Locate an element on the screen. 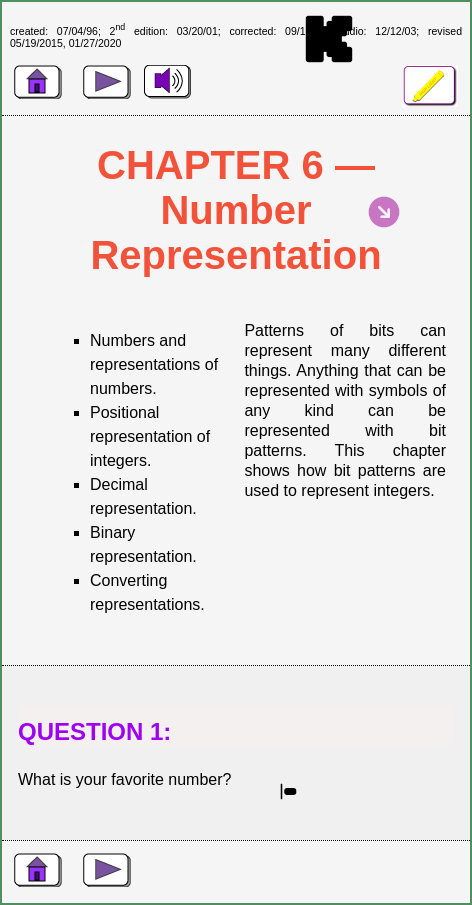  align selected elements to the left is located at coordinates (288, 791).